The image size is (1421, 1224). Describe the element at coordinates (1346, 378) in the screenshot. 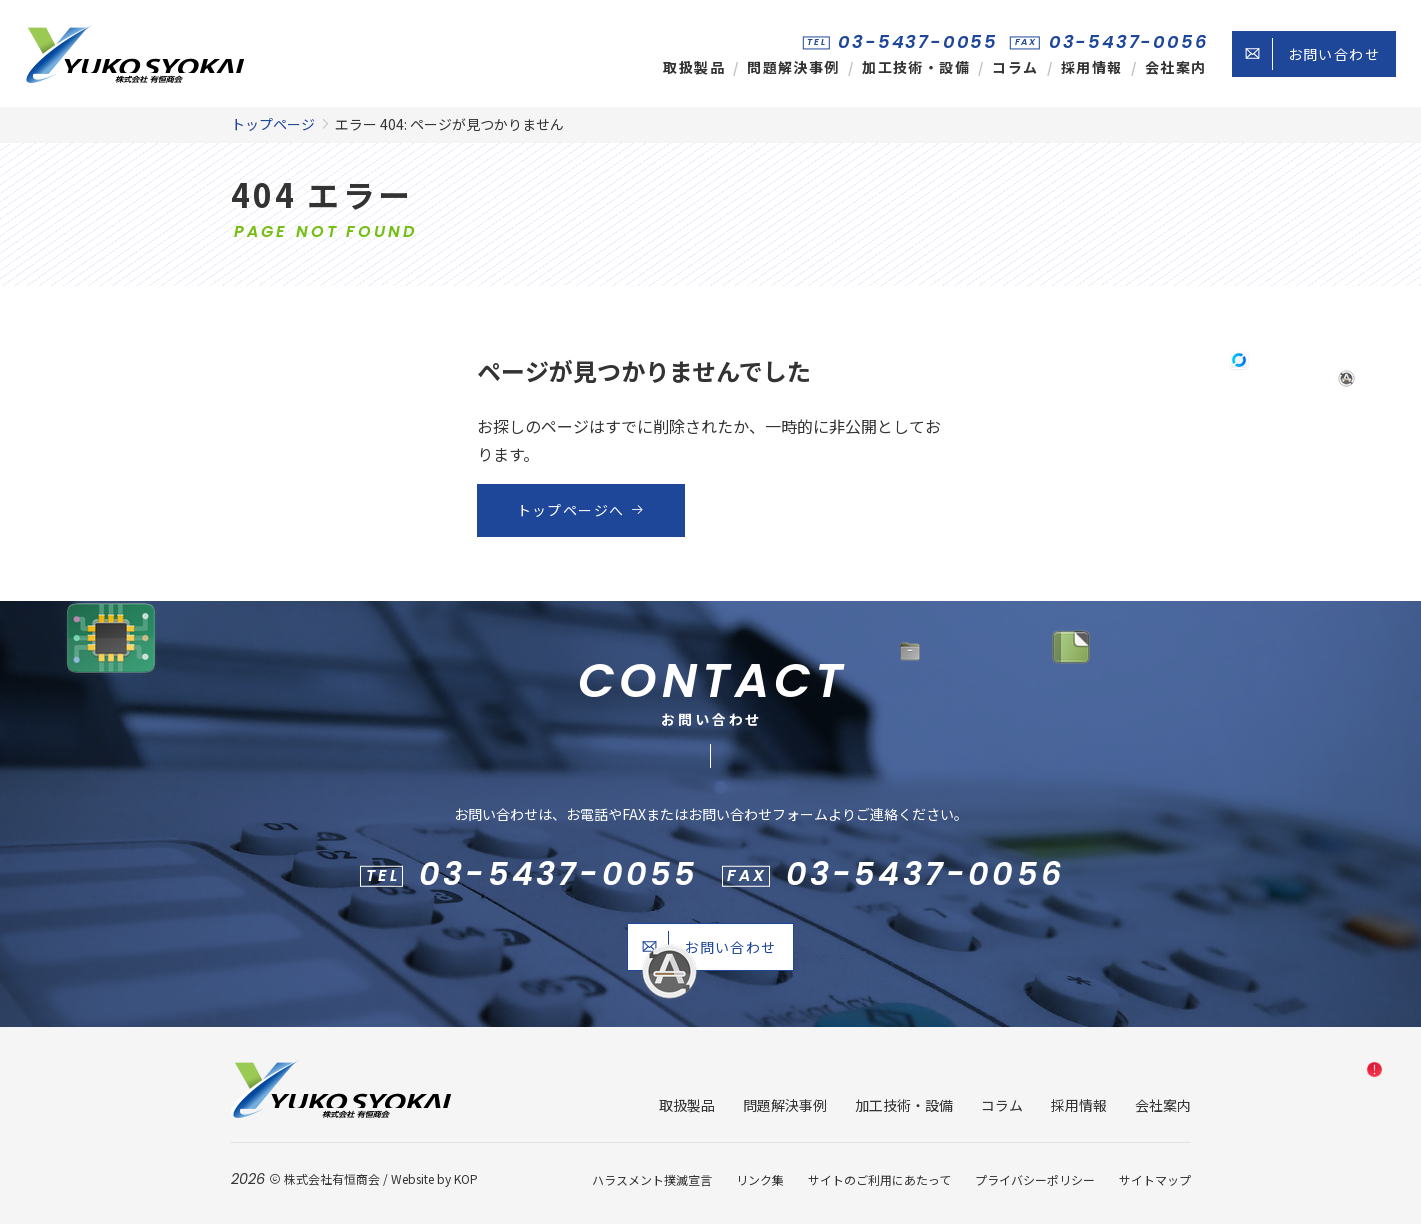

I see `open the software update manager` at that location.